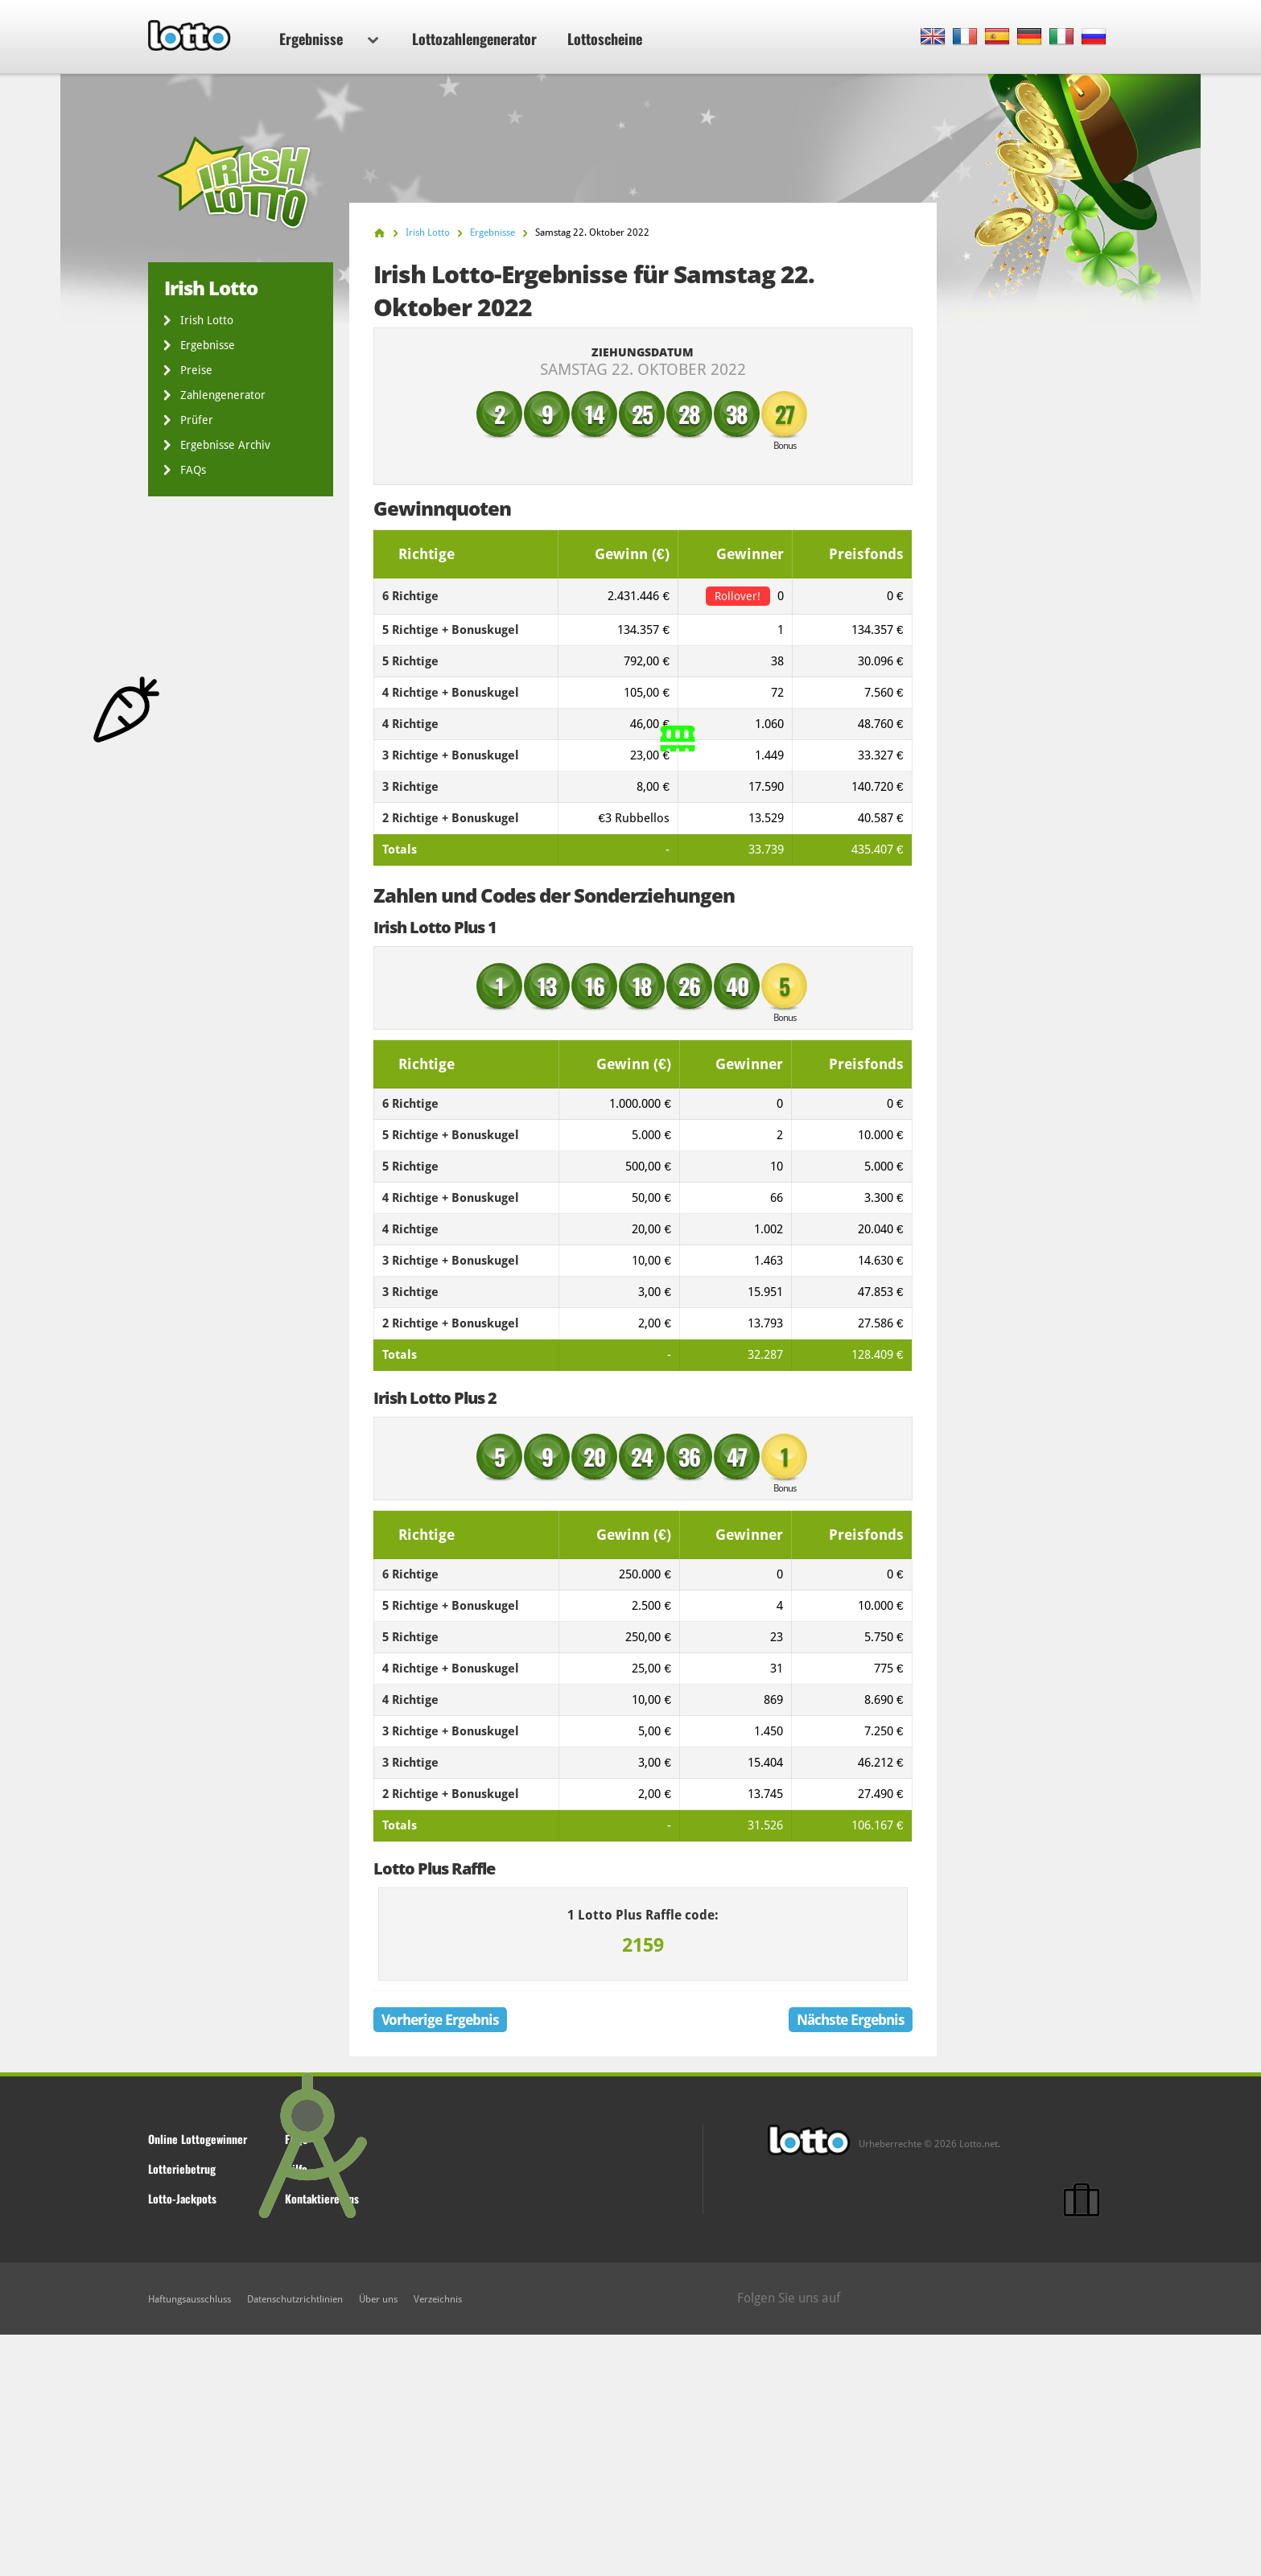  I want to click on access travel or trip planning features, so click(1082, 2201).